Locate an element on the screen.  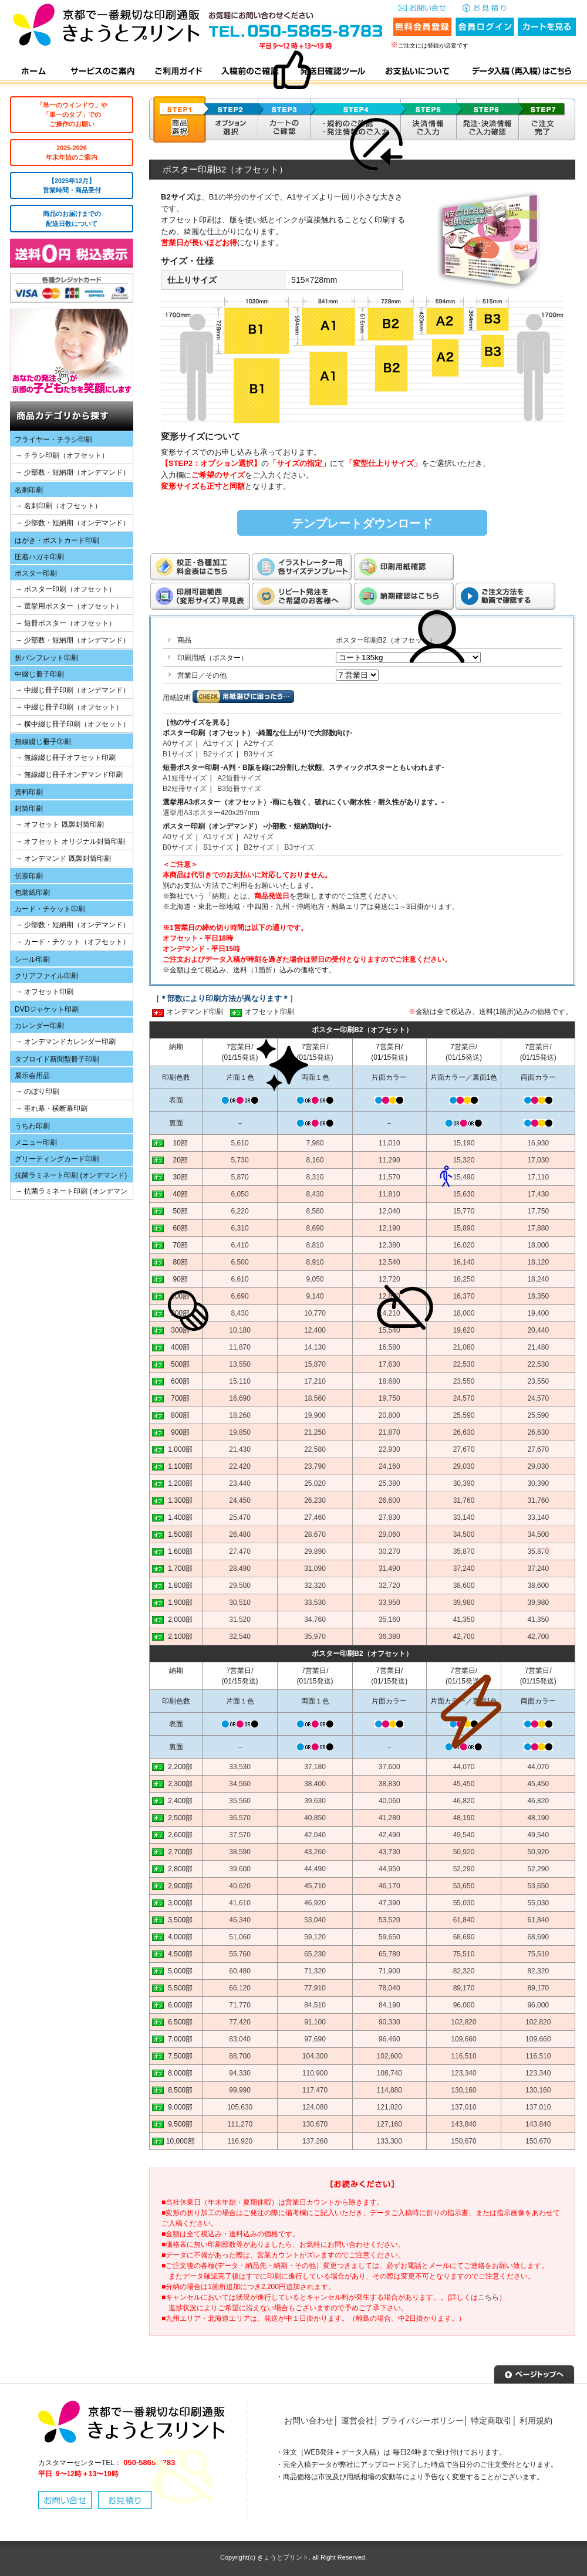
indicates a tracked issue was closed as not planned is located at coordinates (376, 144).